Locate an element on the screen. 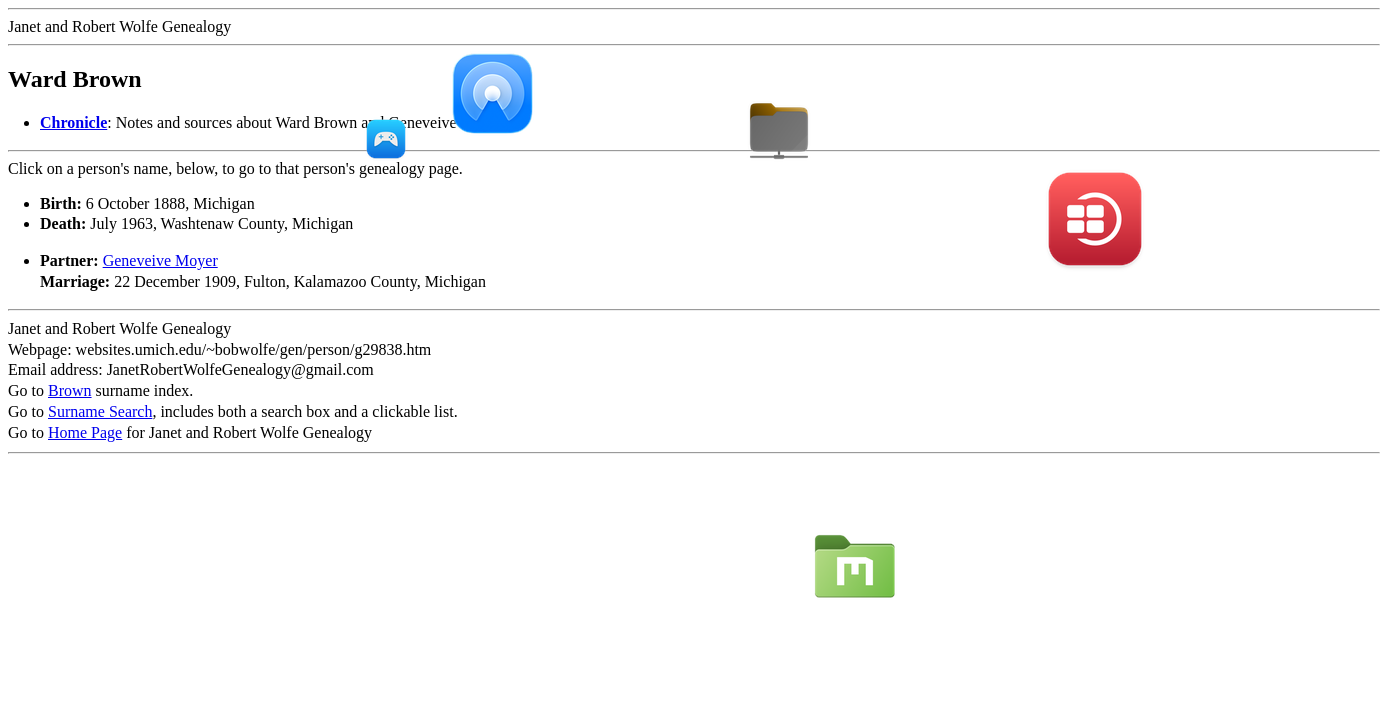  open budgie window previews app is located at coordinates (1095, 219).